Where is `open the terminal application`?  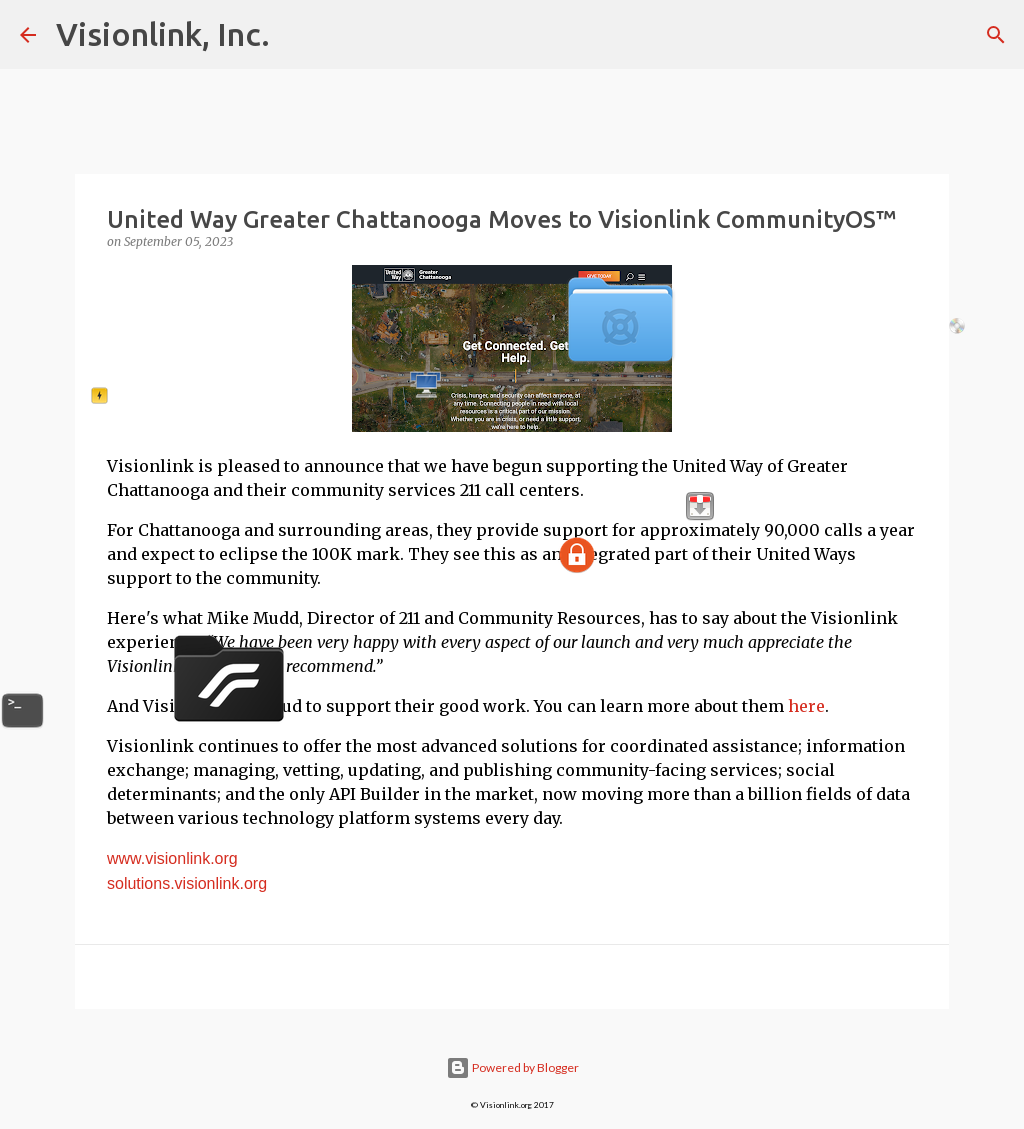 open the terminal application is located at coordinates (22, 710).